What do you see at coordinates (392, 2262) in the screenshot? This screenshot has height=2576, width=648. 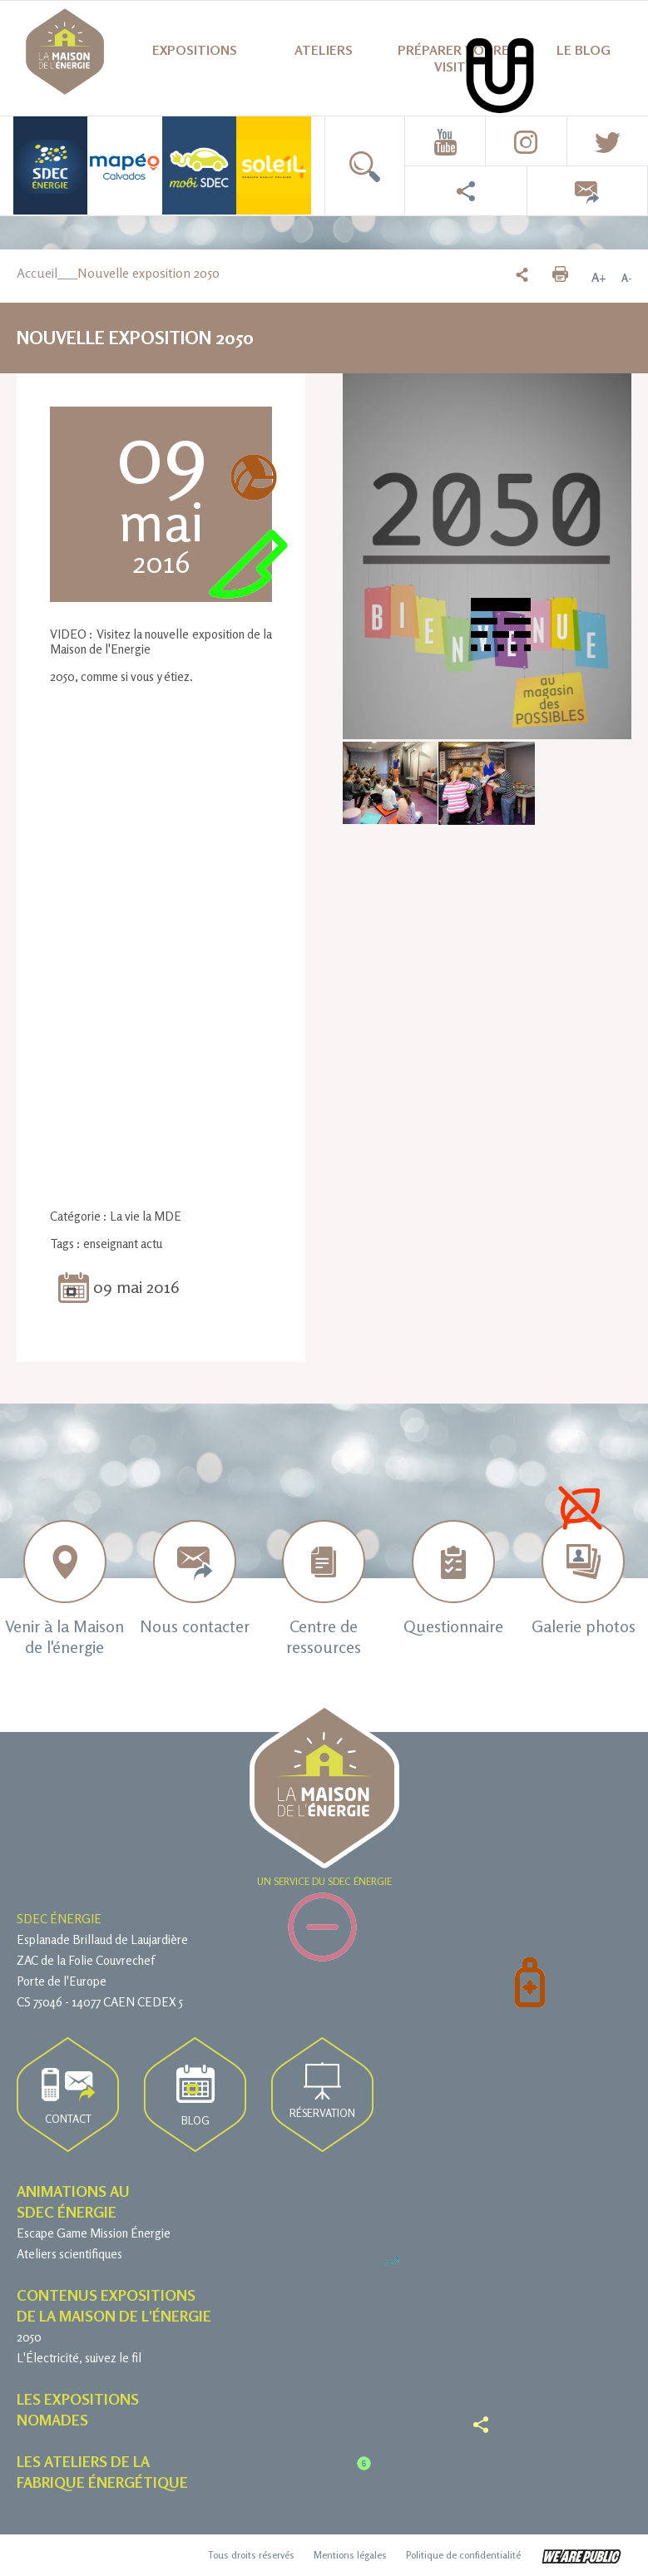 I see `view trending or popular content` at bounding box center [392, 2262].